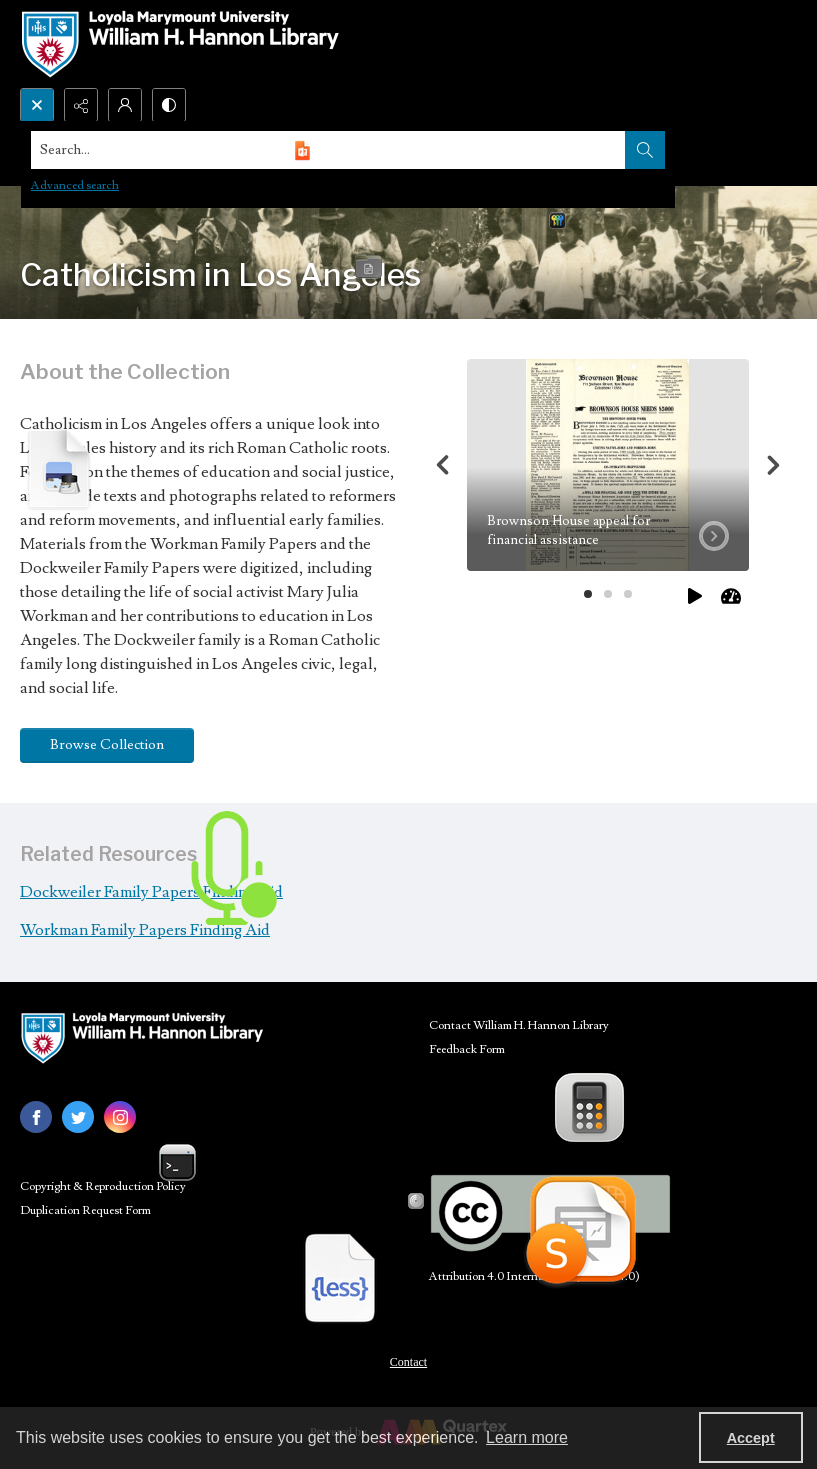 Image resolution: width=817 pixels, height=1469 pixels. Describe the element at coordinates (583, 1229) in the screenshot. I see `open freeoffice presentations app` at that location.